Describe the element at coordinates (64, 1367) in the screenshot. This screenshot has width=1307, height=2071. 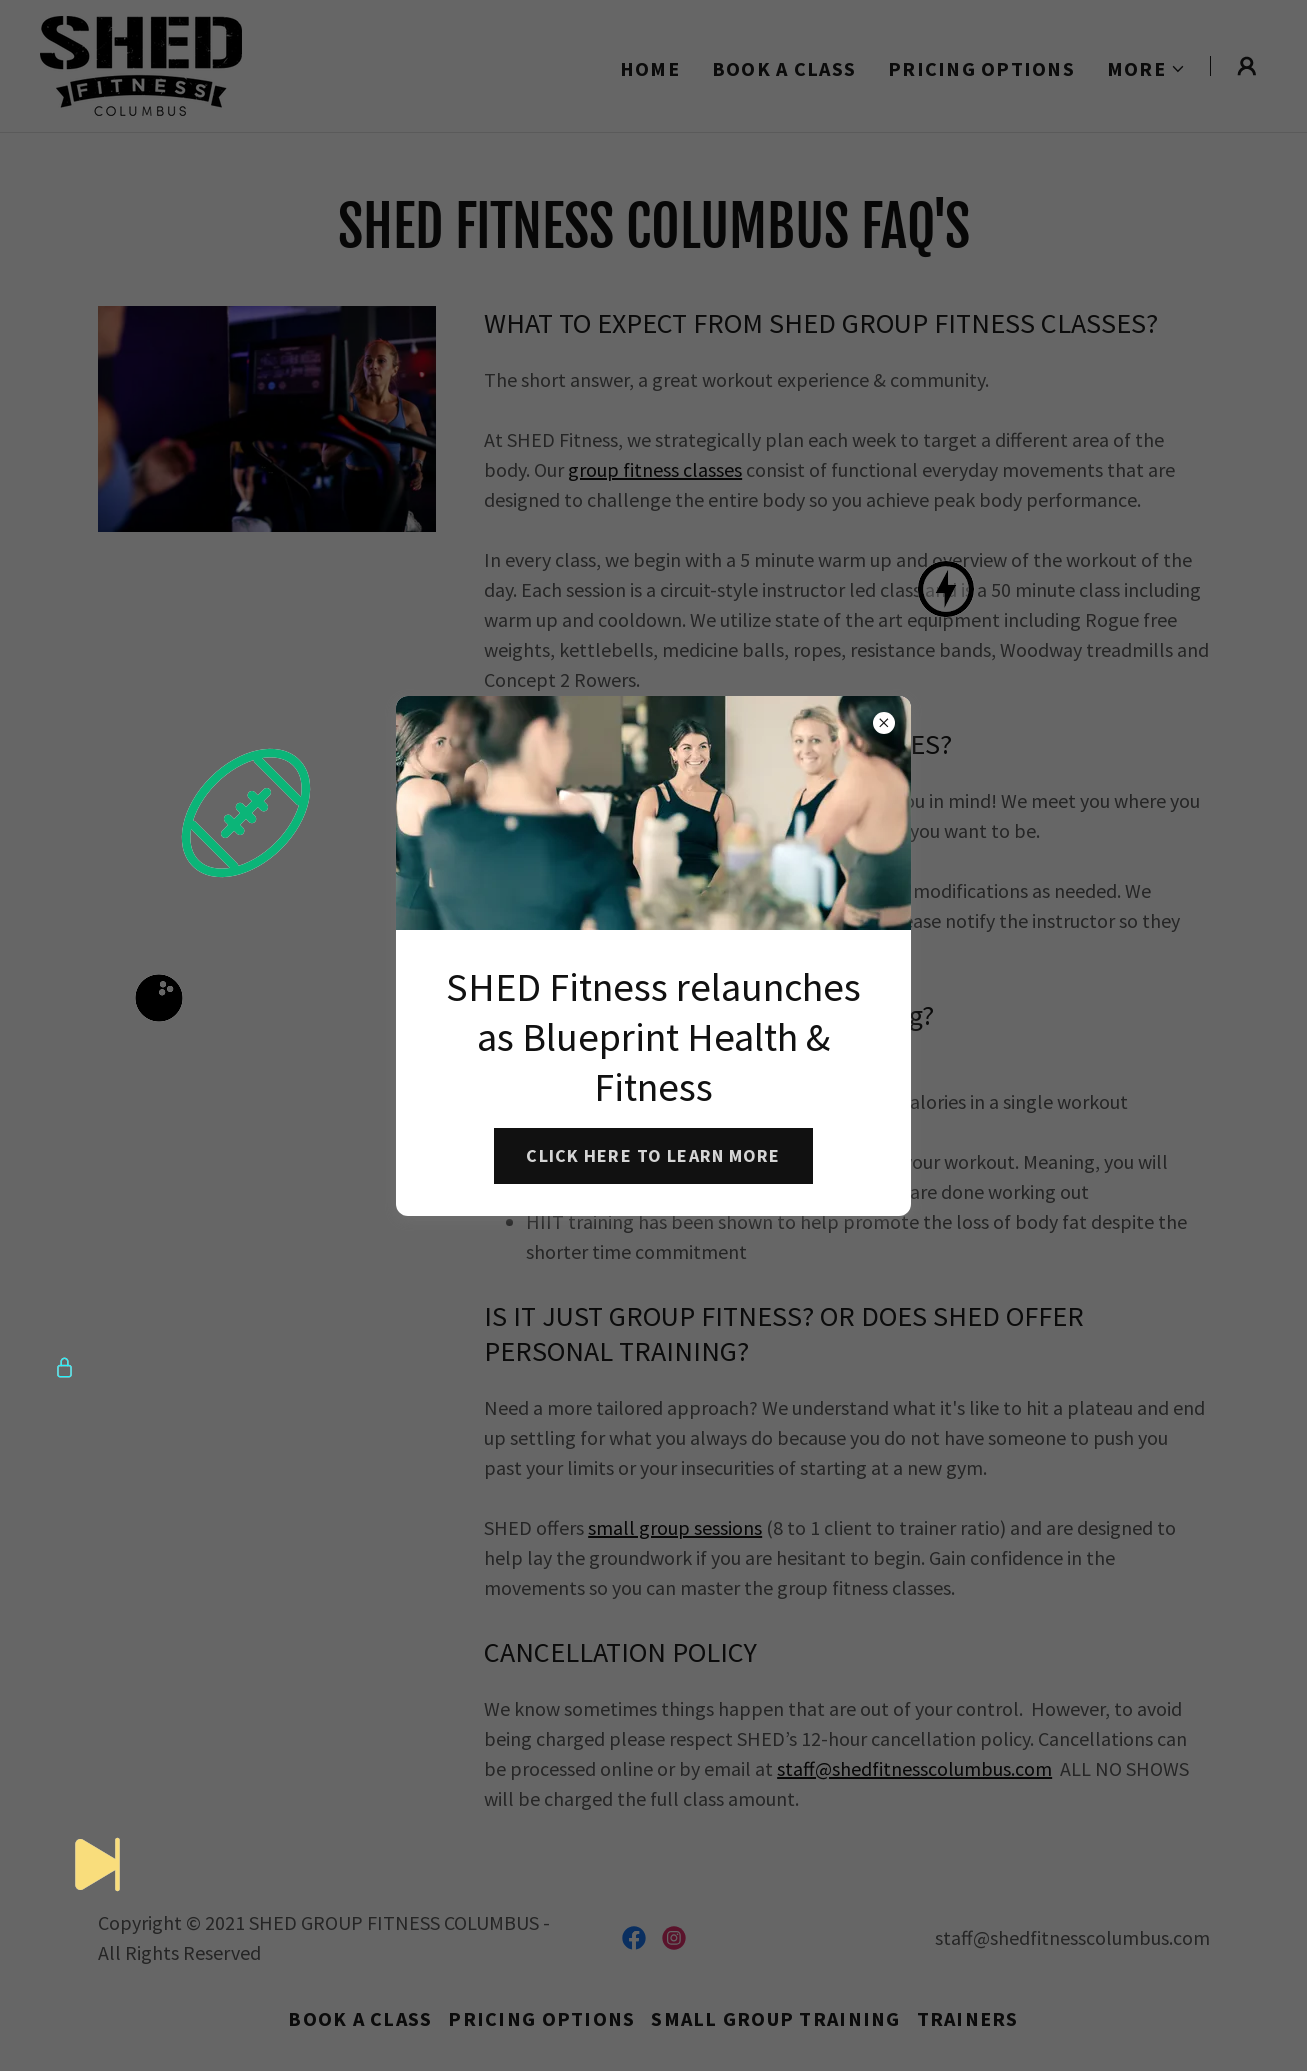
I see `indicates a locked or secured item` at that location.